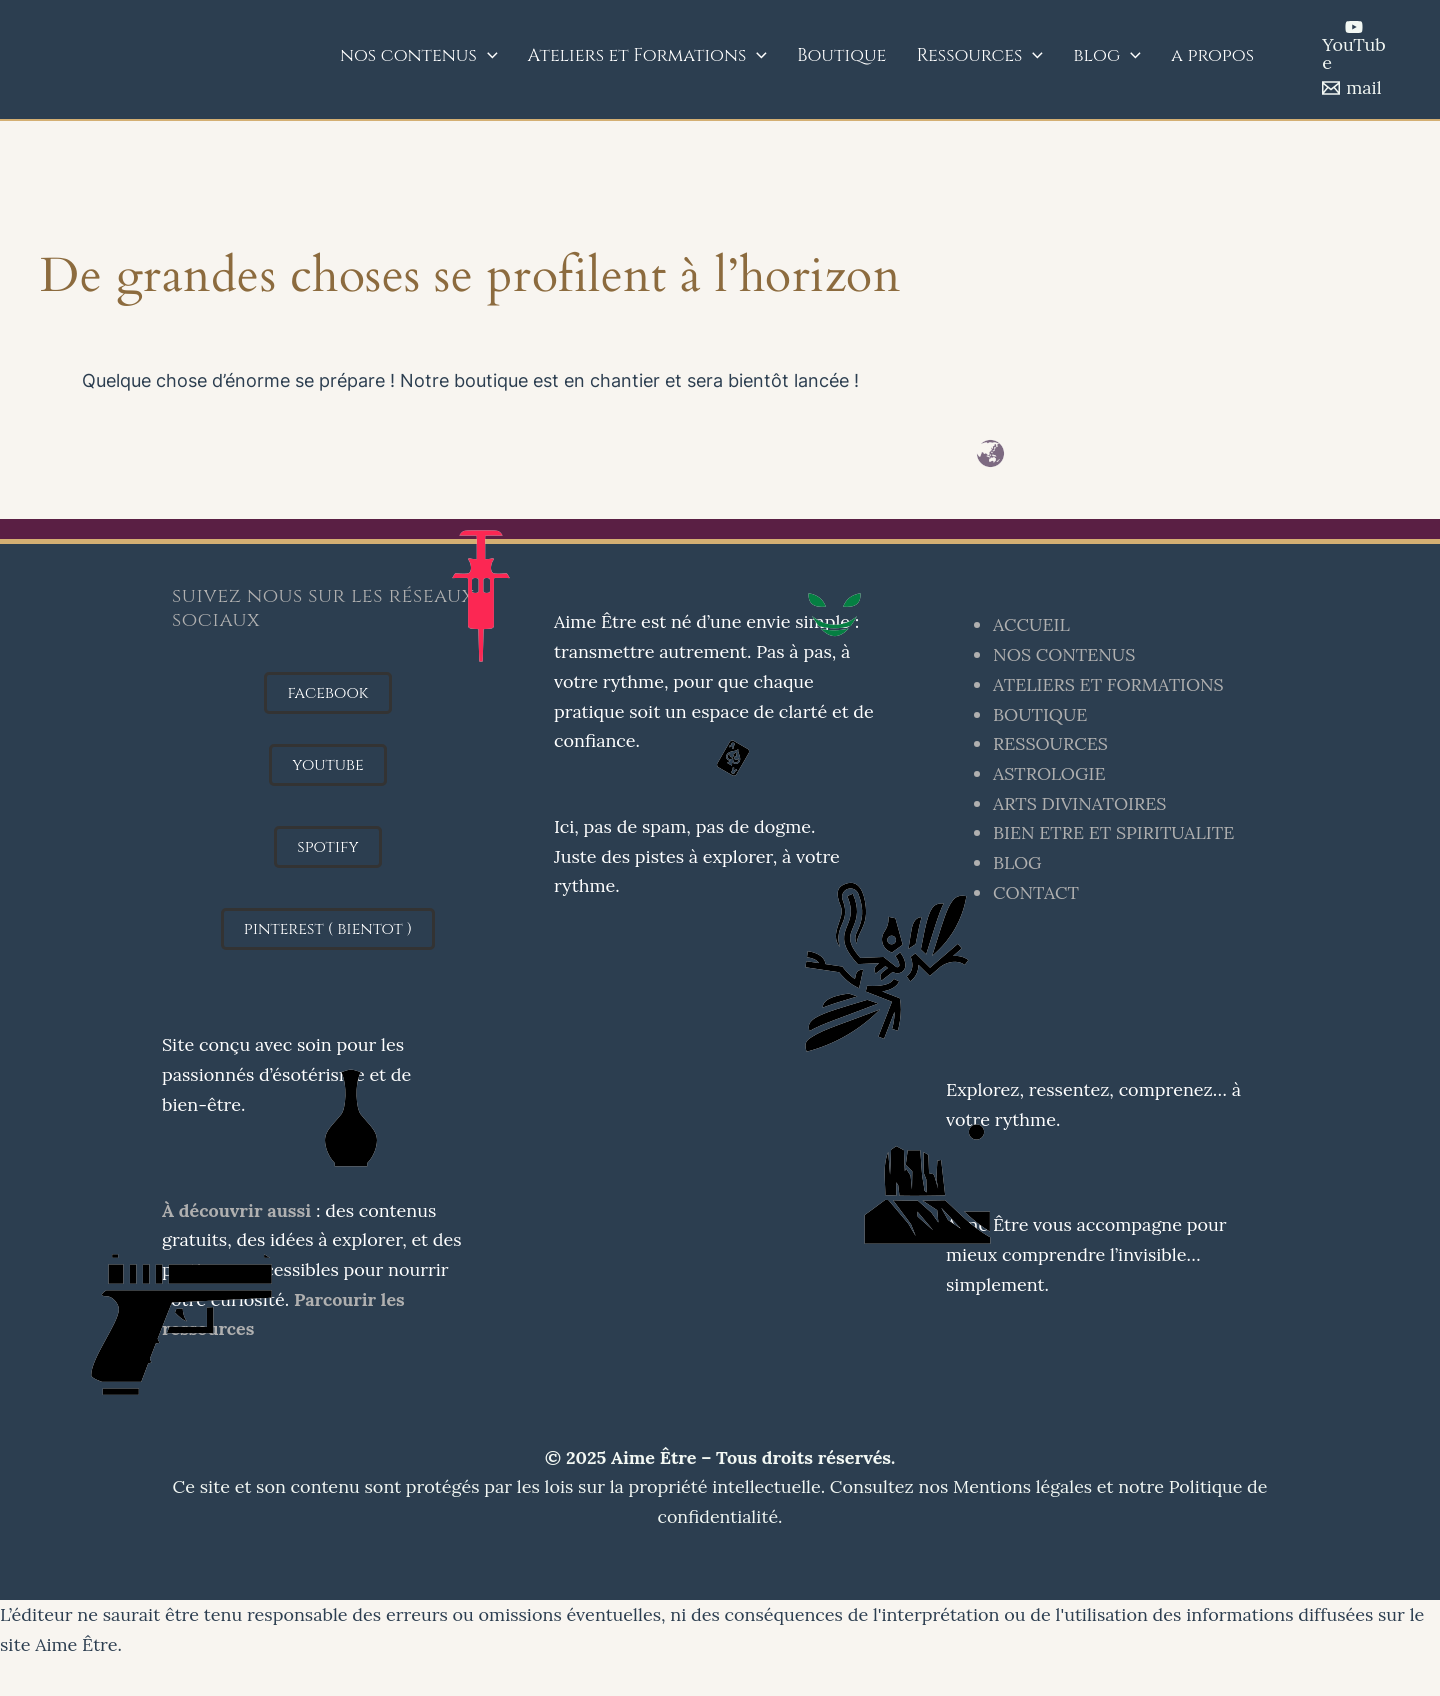 The width and height of the screenshot is (1440, 1696). Describe the element at coordinates (834, 613) in the screenshot. I see `indicates a mischievous or cunning character trait` at that location.